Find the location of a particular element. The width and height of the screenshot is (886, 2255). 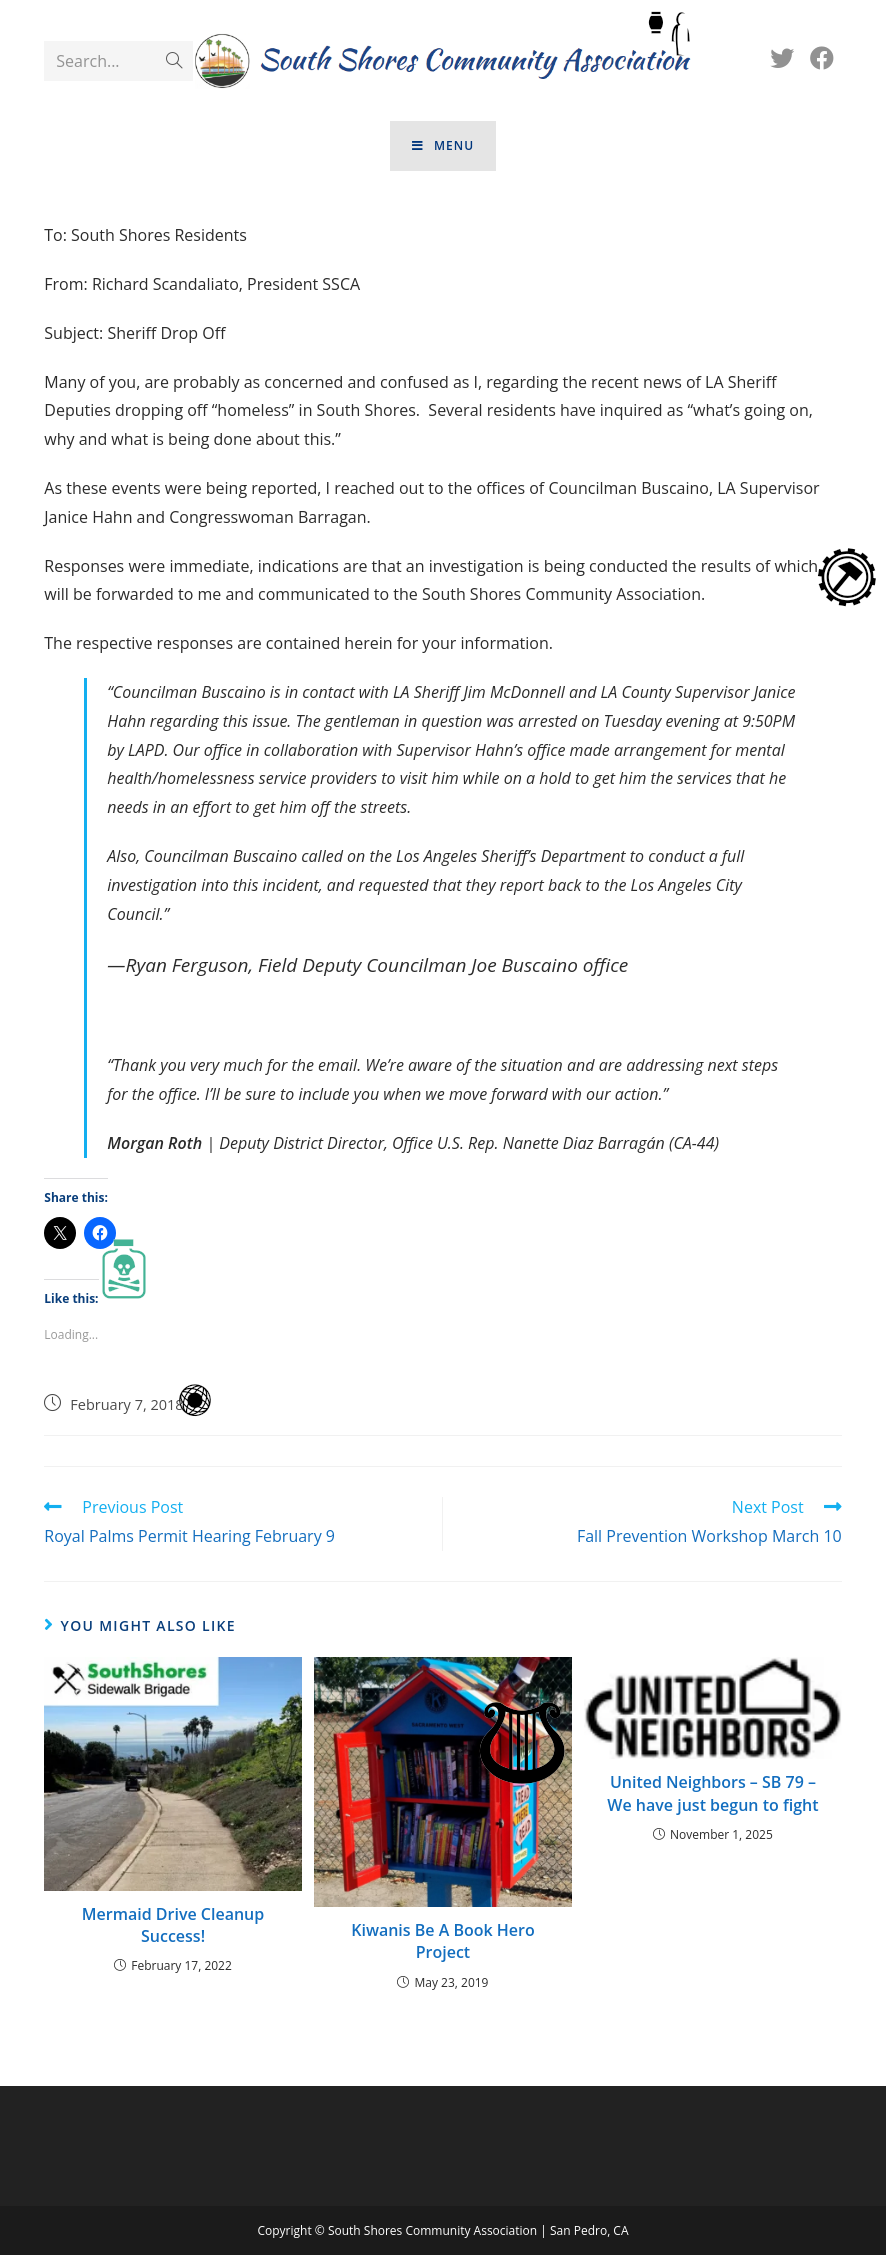

poison or toxic item in game inventory is located at coordinates (123, 1268).